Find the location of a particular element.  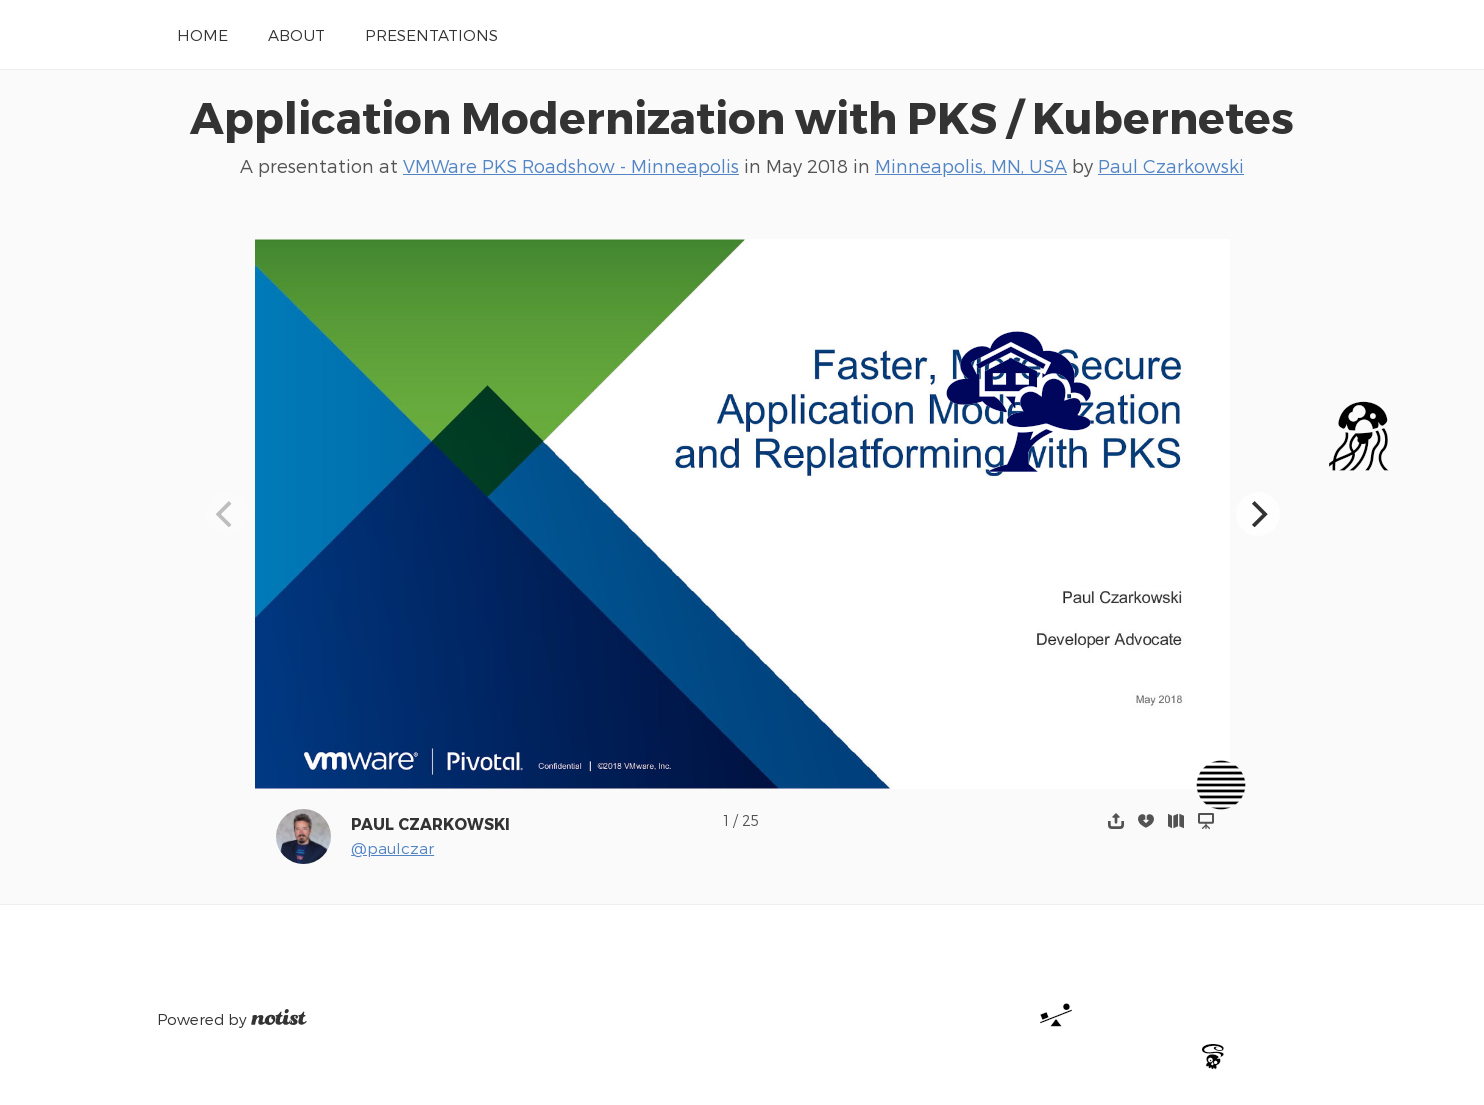

represents a holographic or 3D display element is located at coordinates (1221, 785).